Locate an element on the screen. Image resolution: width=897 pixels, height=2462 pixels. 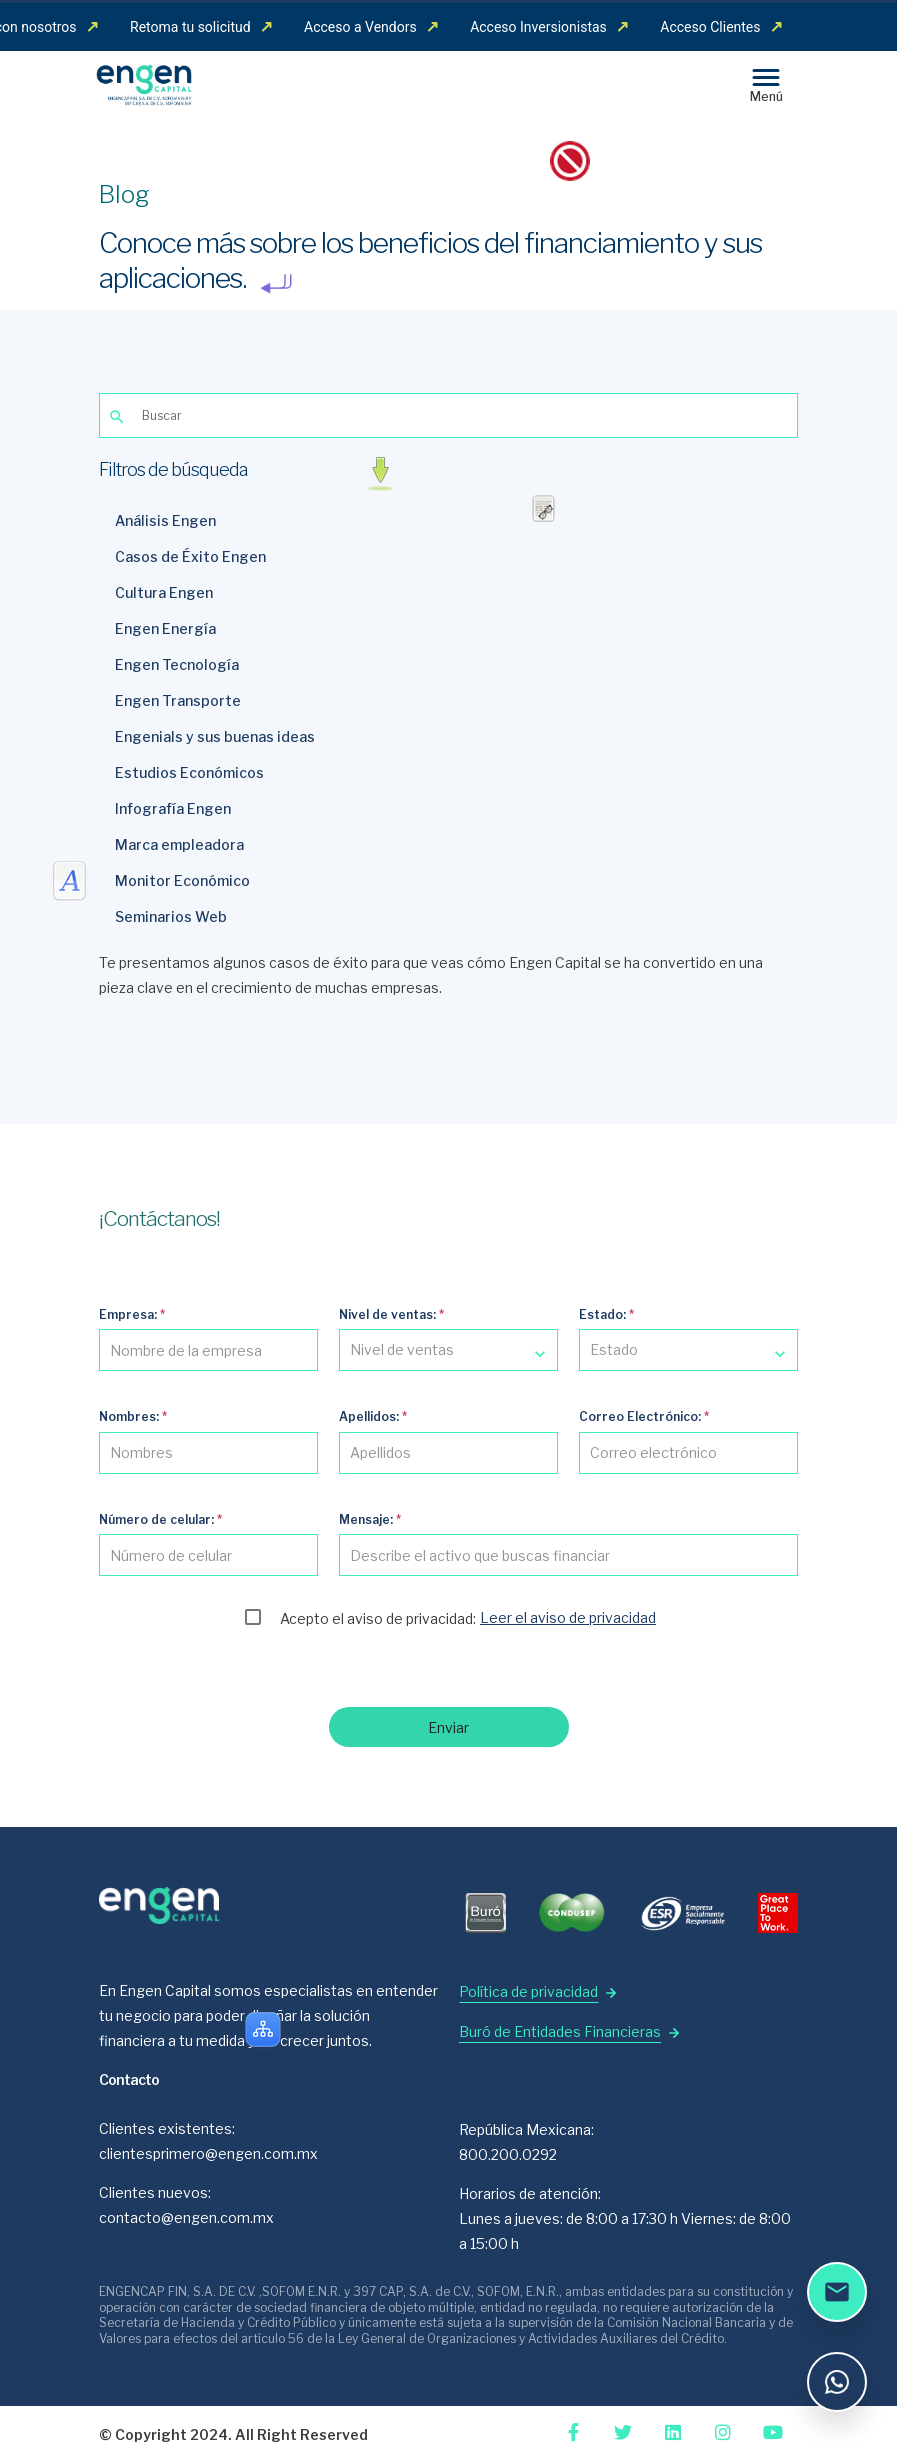
reply to all recipients of an email is located at coordinates (275, 281).